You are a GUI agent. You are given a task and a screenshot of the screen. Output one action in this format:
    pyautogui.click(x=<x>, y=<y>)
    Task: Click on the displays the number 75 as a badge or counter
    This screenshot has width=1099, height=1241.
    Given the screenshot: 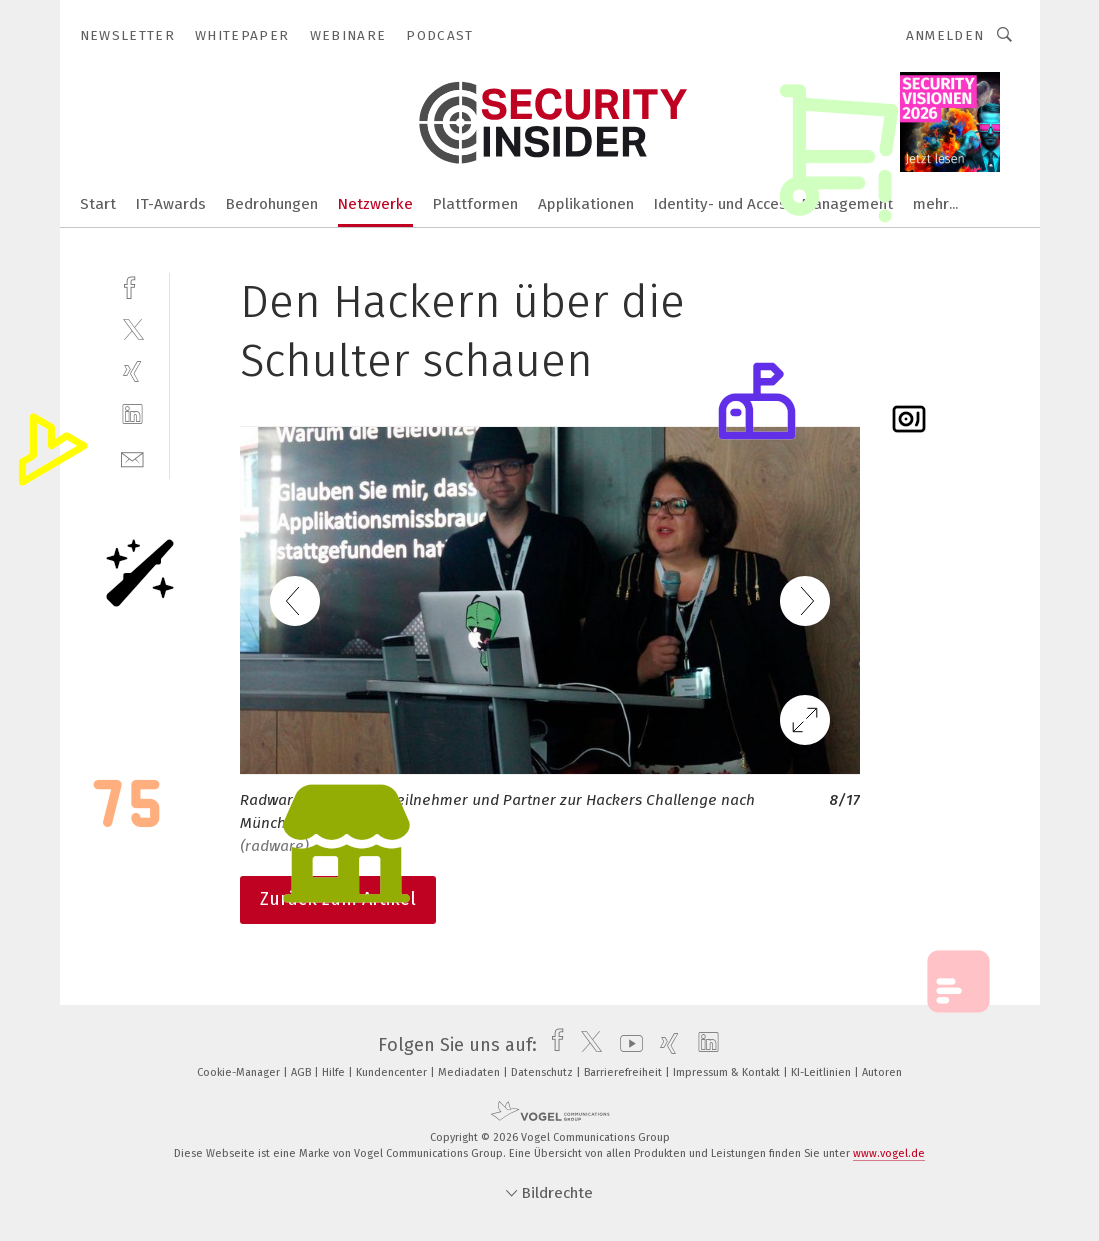 What is the action you would take?
    pyautogui.click(x=126, y=803)
    